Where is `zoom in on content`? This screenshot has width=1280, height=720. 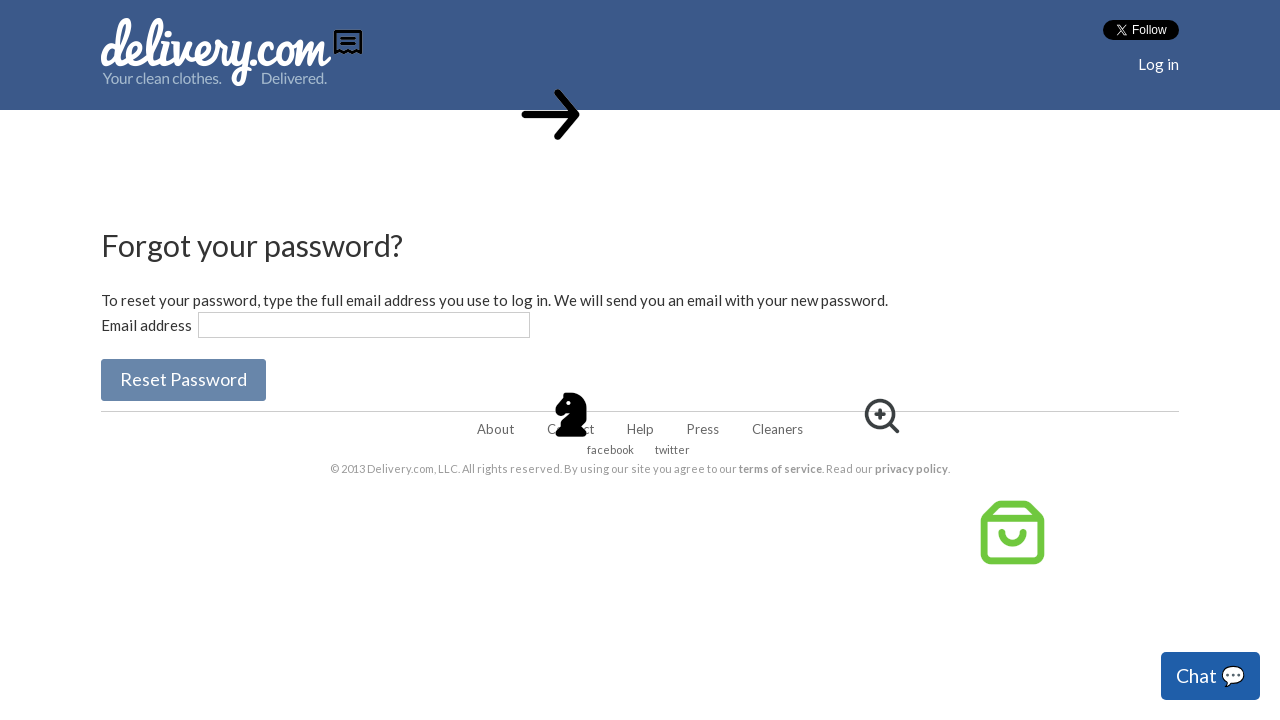 zoom in on content is located at coordinates (882, 416).